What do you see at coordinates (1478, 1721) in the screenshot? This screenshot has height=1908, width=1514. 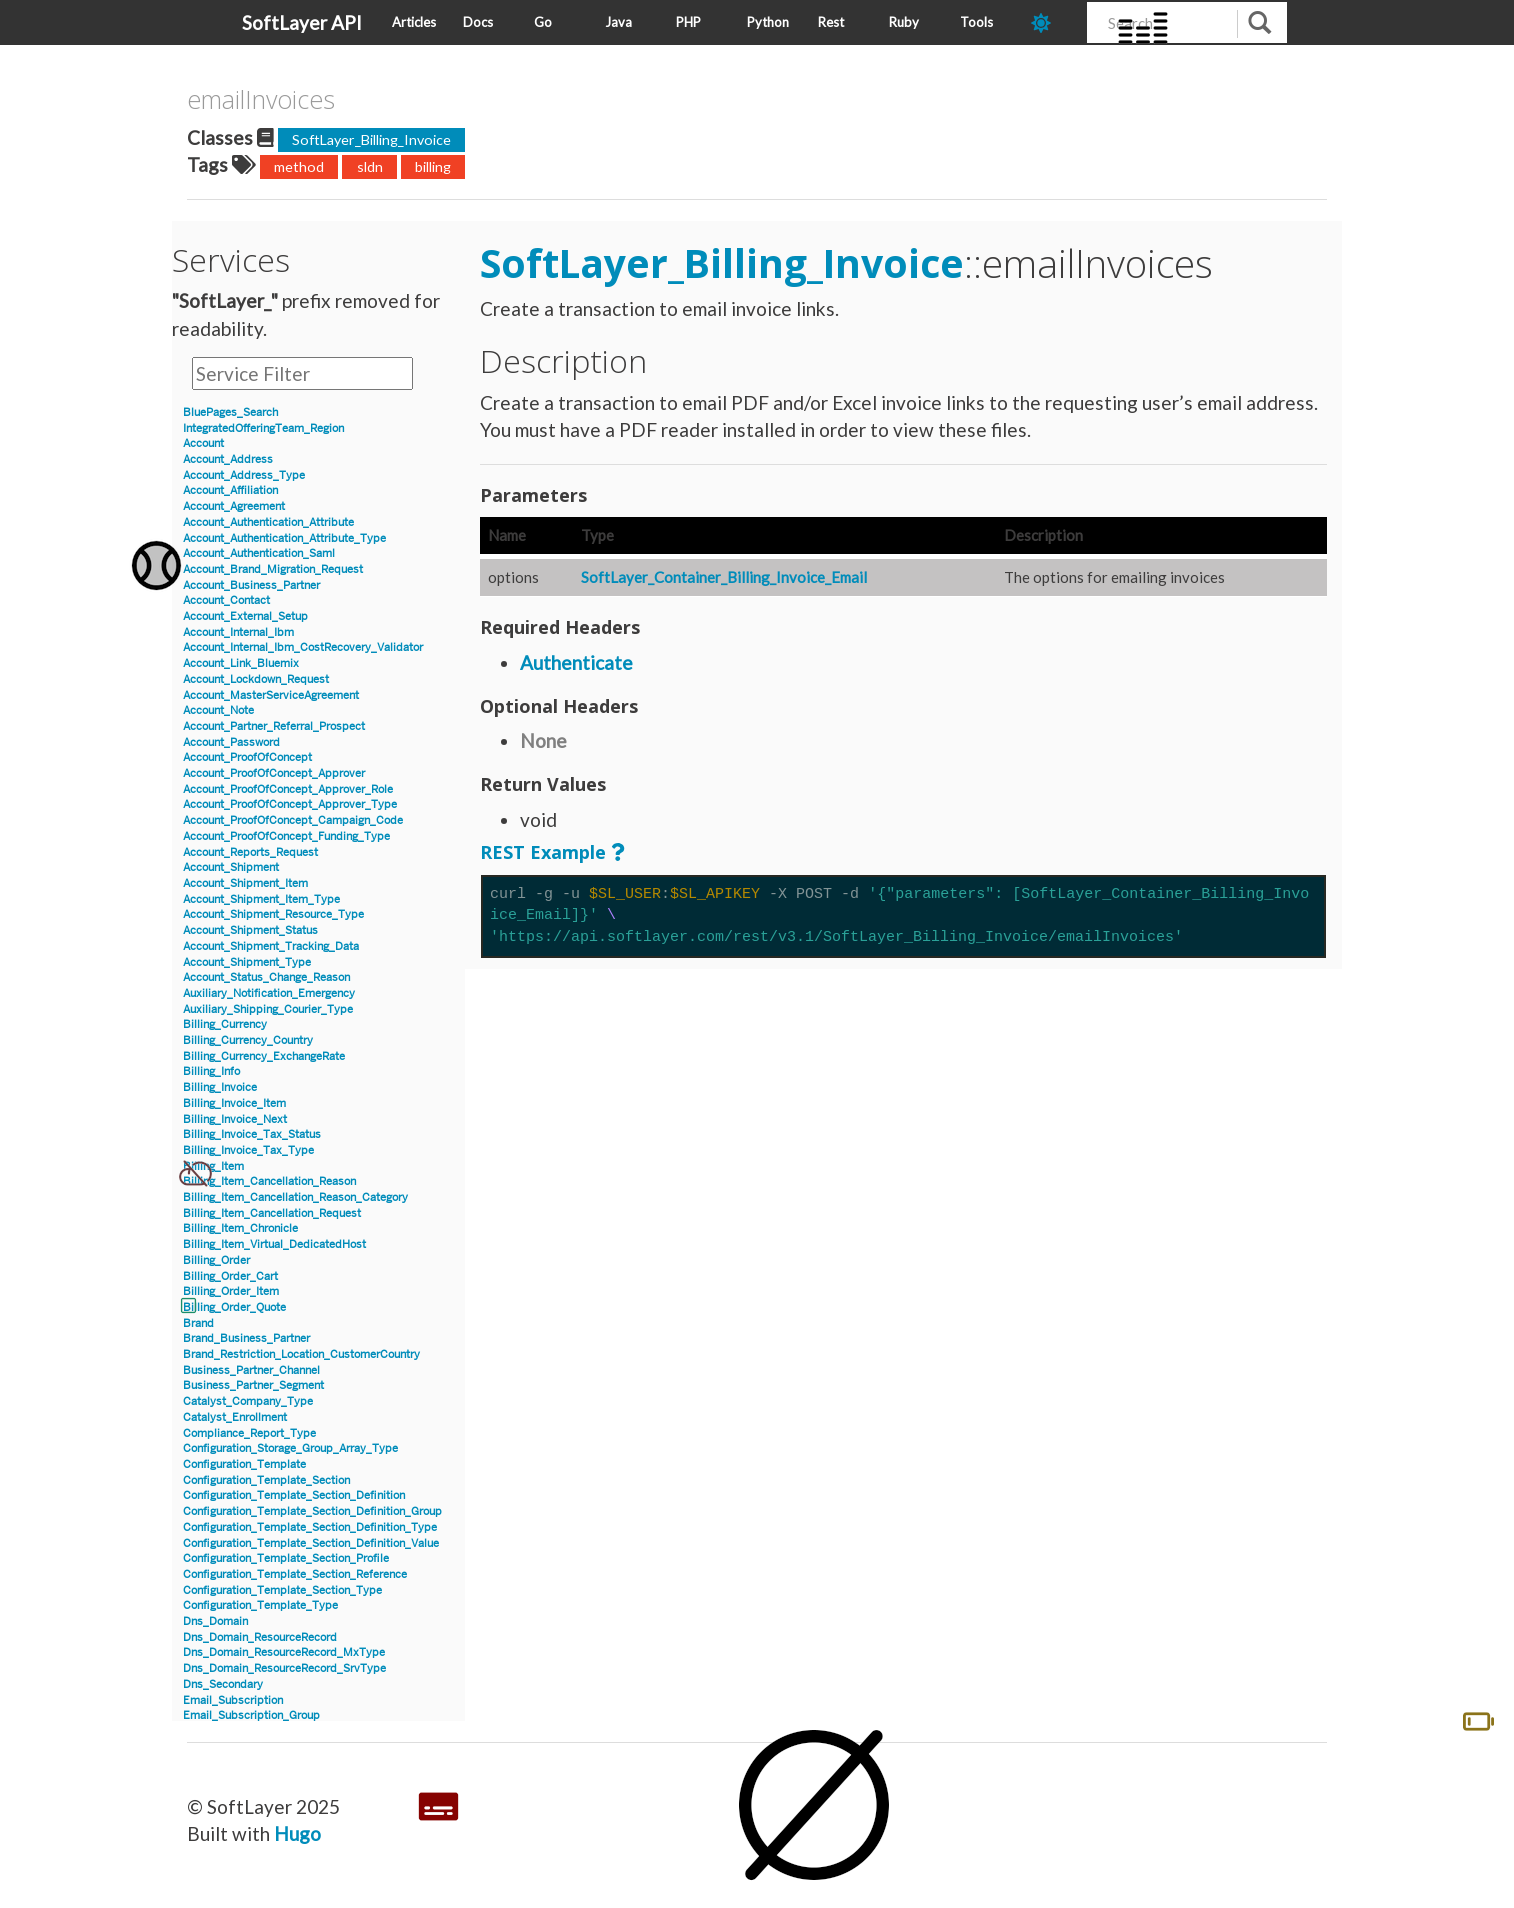 I see `indicates low battery level` at bounding box center [1478, 1721].